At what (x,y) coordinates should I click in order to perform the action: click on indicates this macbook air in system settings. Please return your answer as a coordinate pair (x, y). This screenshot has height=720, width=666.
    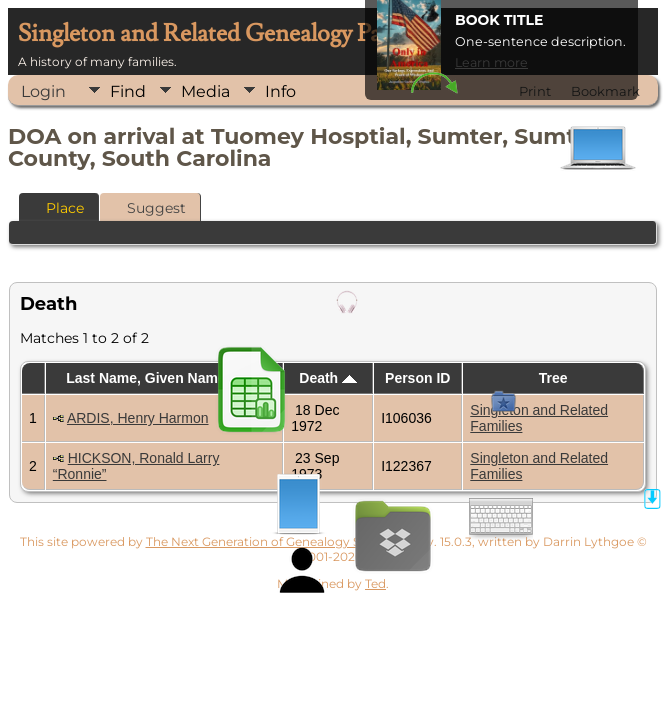
    Looking at the image, I should click on (598, 144).